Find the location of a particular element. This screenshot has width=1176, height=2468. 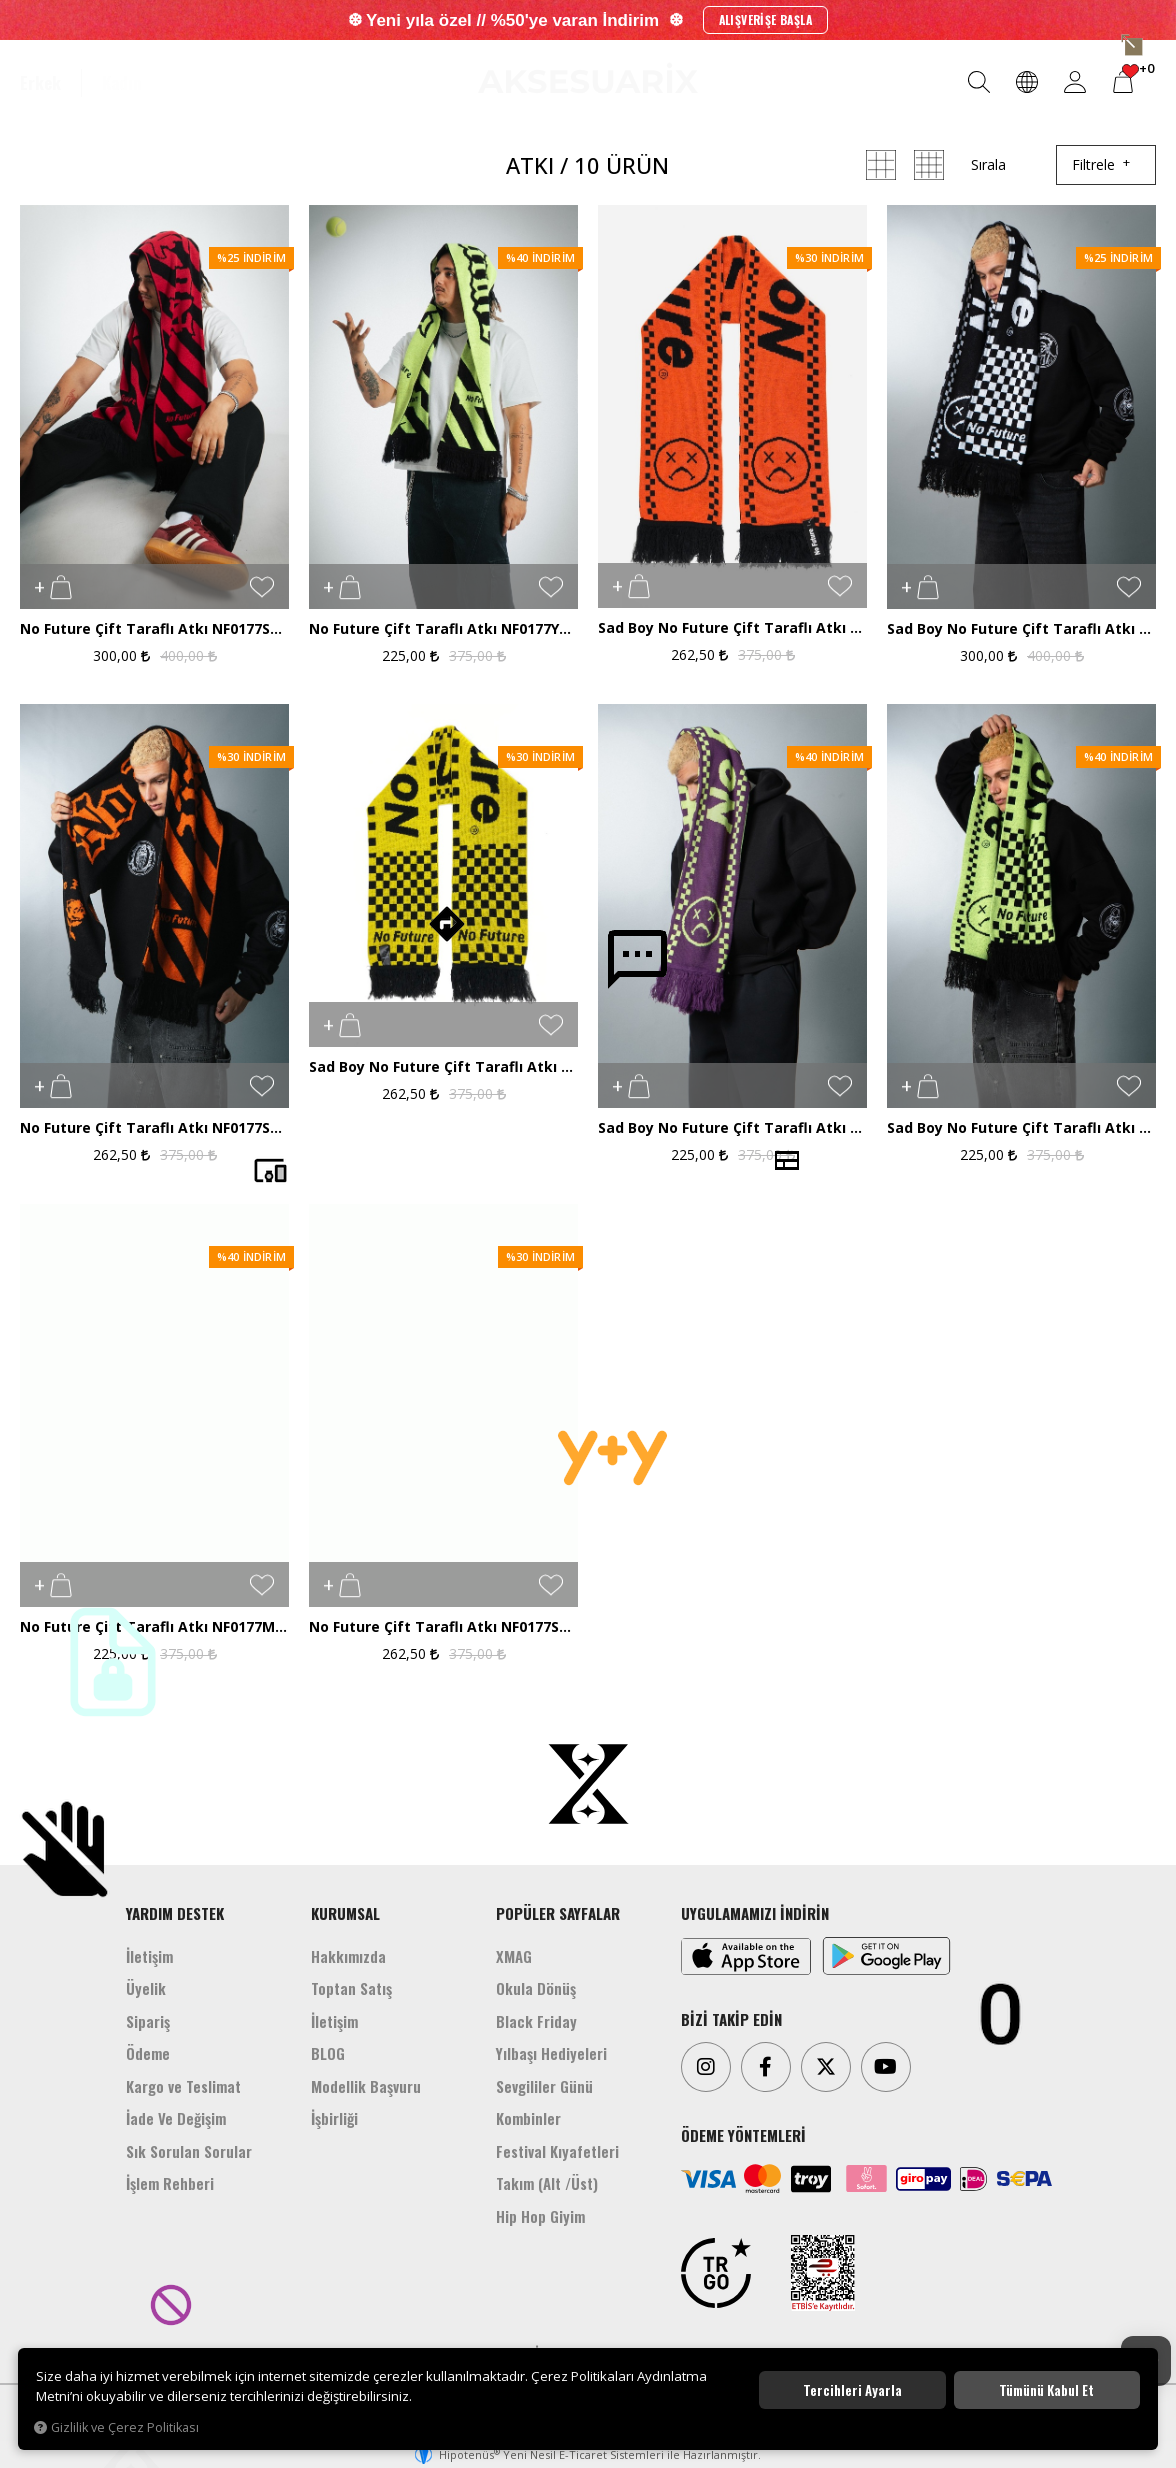

view a protected or encrypted document is located at coordinates (113, 1662).